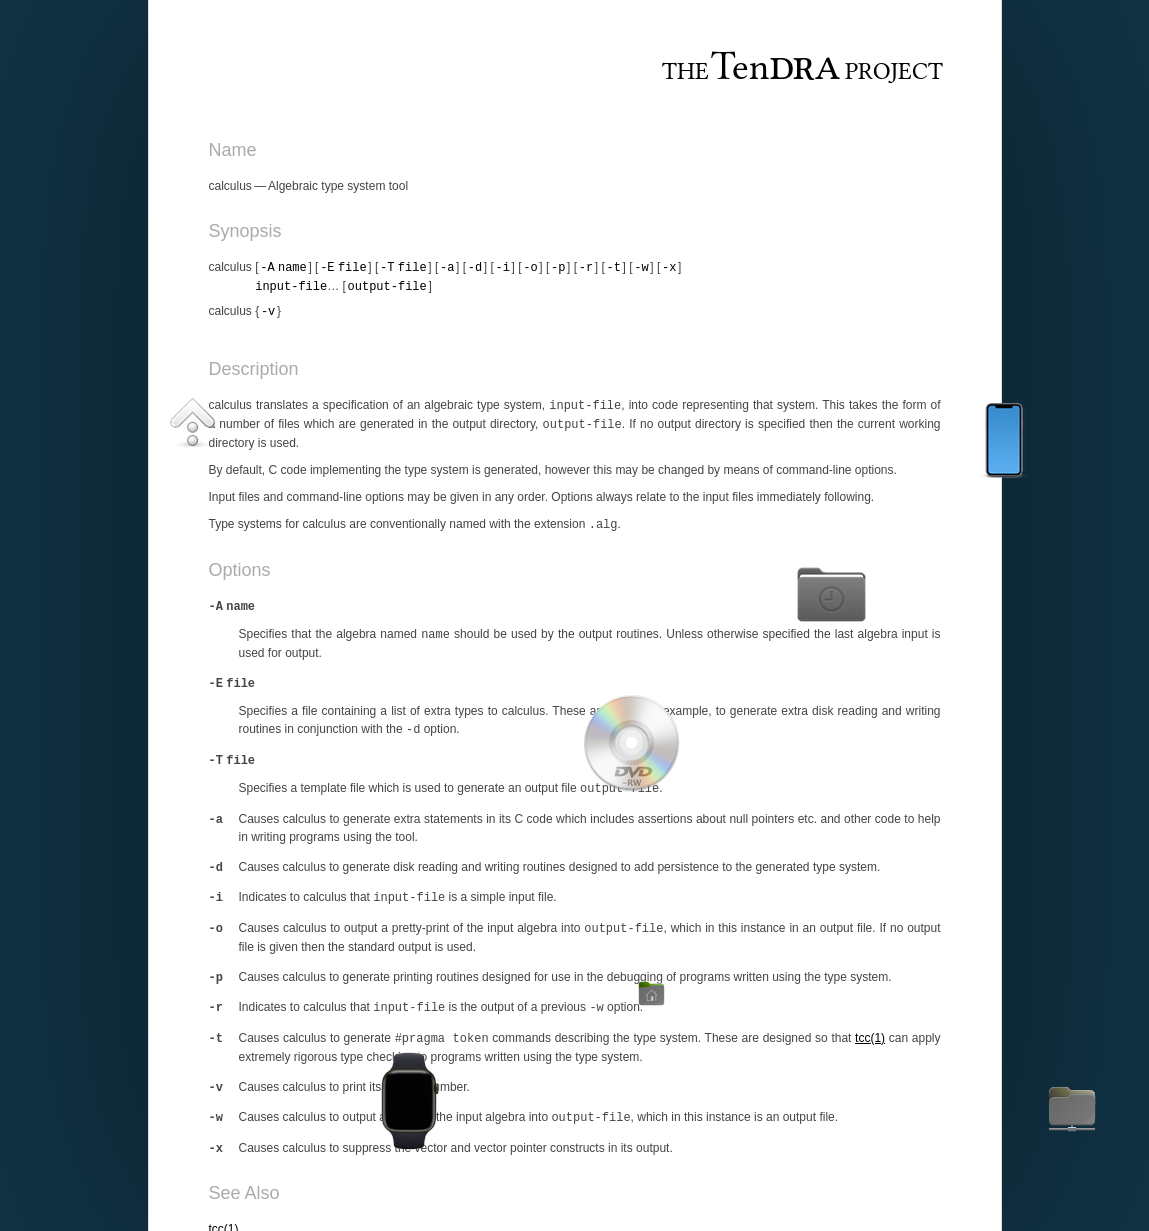 This screenshot has width=1149, height=1231. I want to click on navigate up one level in a directory or list, so click(192, 423).